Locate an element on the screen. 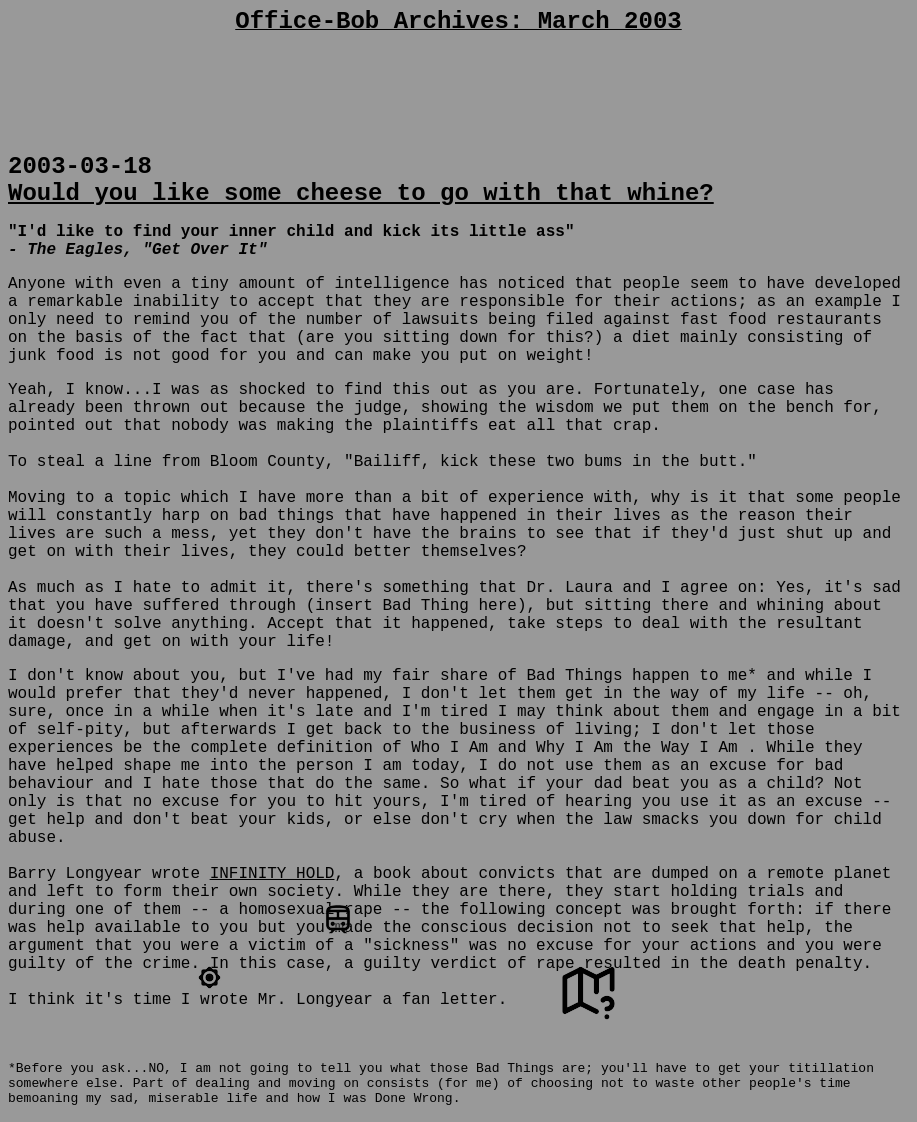 The width and height of the screenshot is (917, 1122). view train schedules or routes is located at coordinates (338, 920).